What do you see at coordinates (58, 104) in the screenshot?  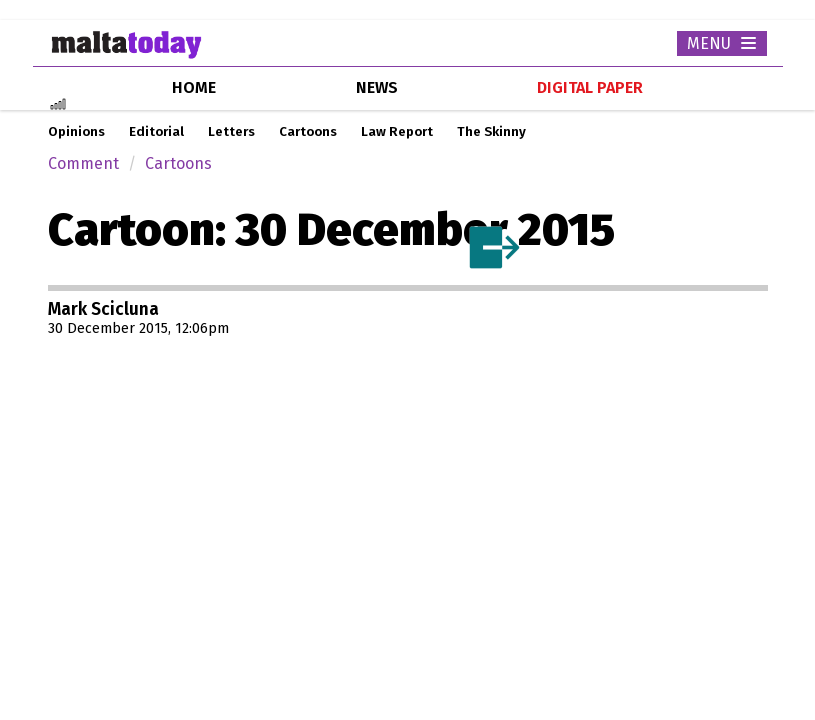 I see `indicates cellular network signal strength` at bounding box center [58, 104].